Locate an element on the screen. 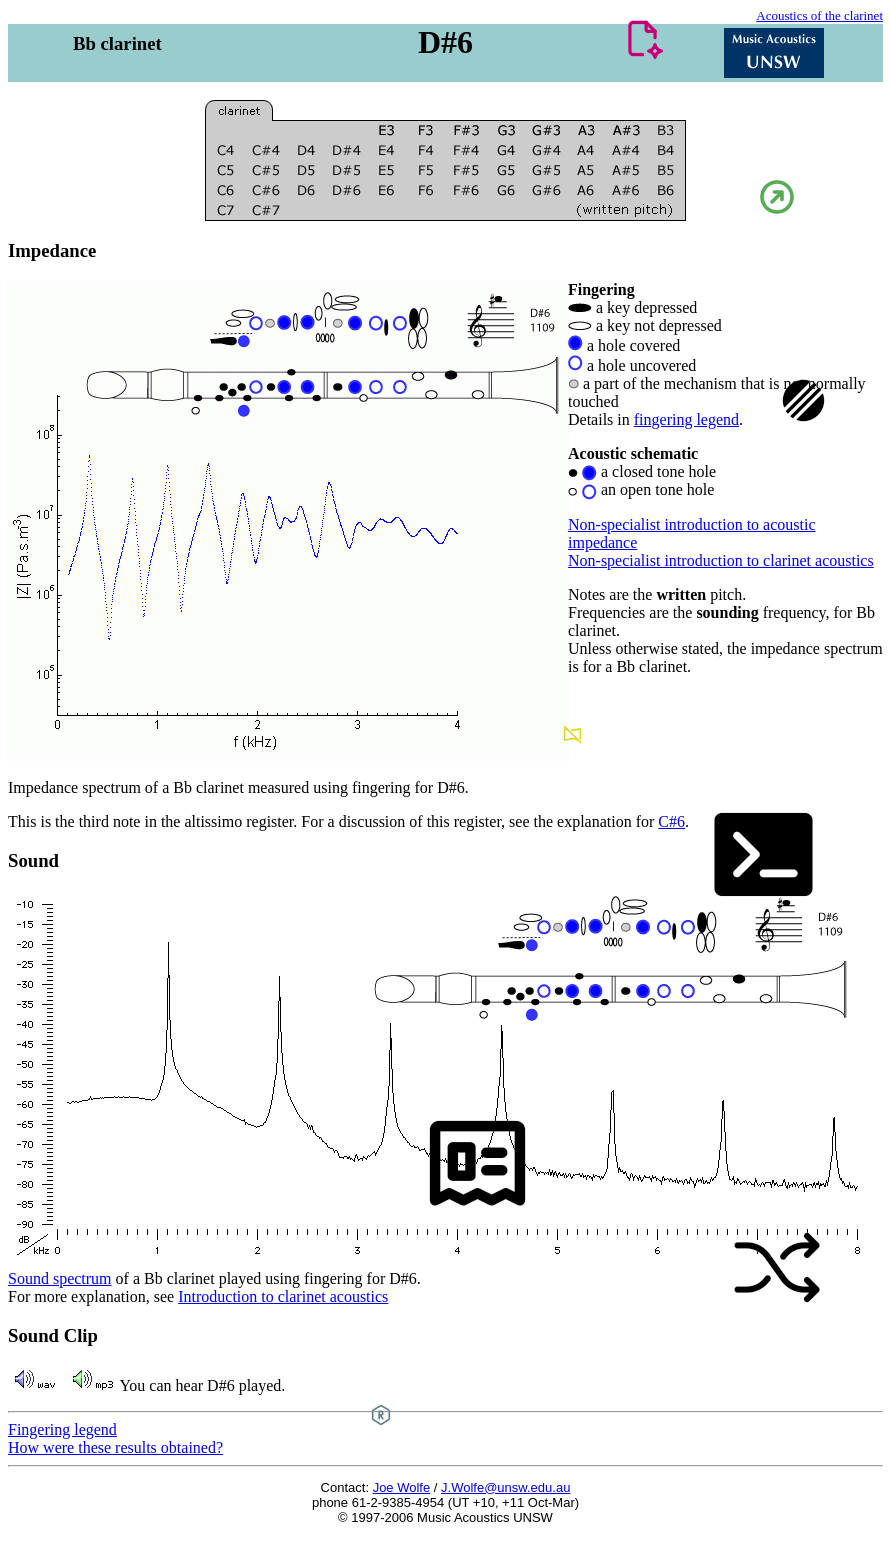 Image resolution: width=891 pixels, height=1556 pixels. open link in new tab or window is located at coordinates (777, 197).